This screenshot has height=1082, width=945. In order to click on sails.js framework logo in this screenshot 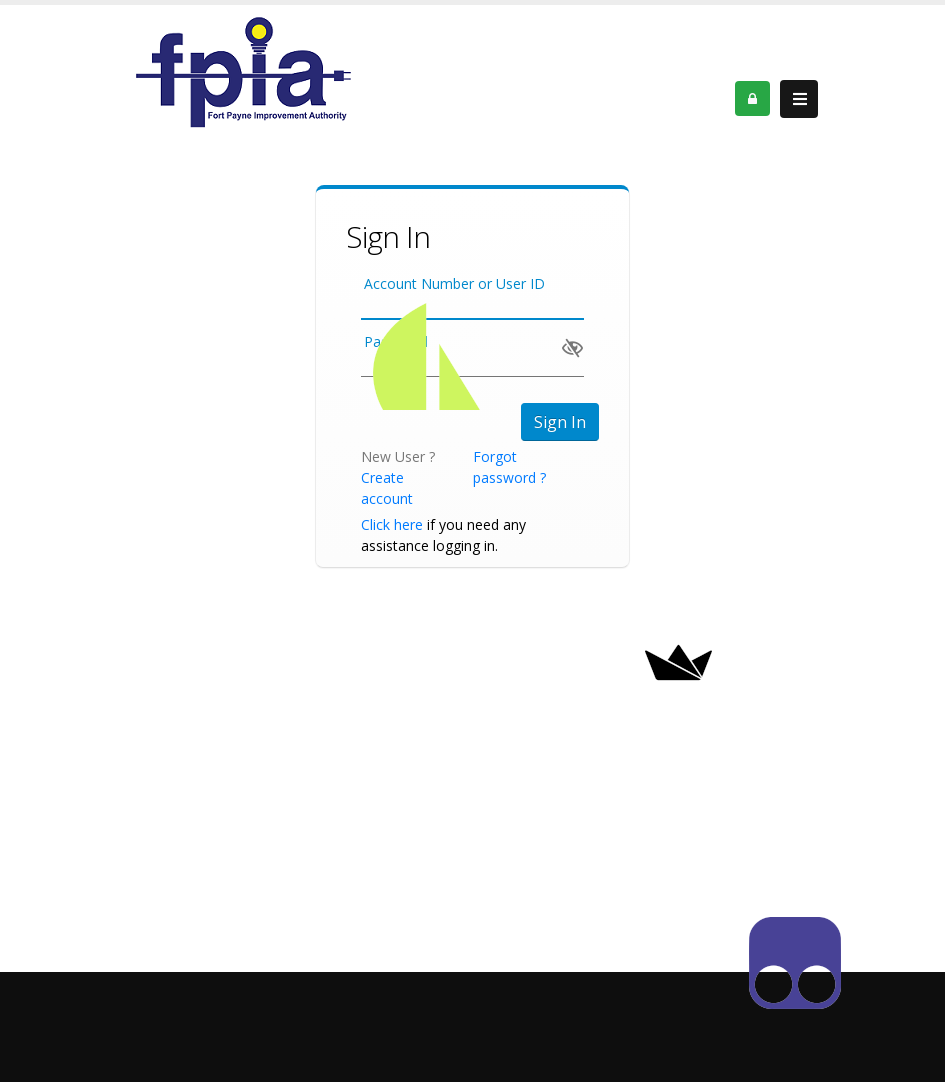, I will do `click(426, 356)`.